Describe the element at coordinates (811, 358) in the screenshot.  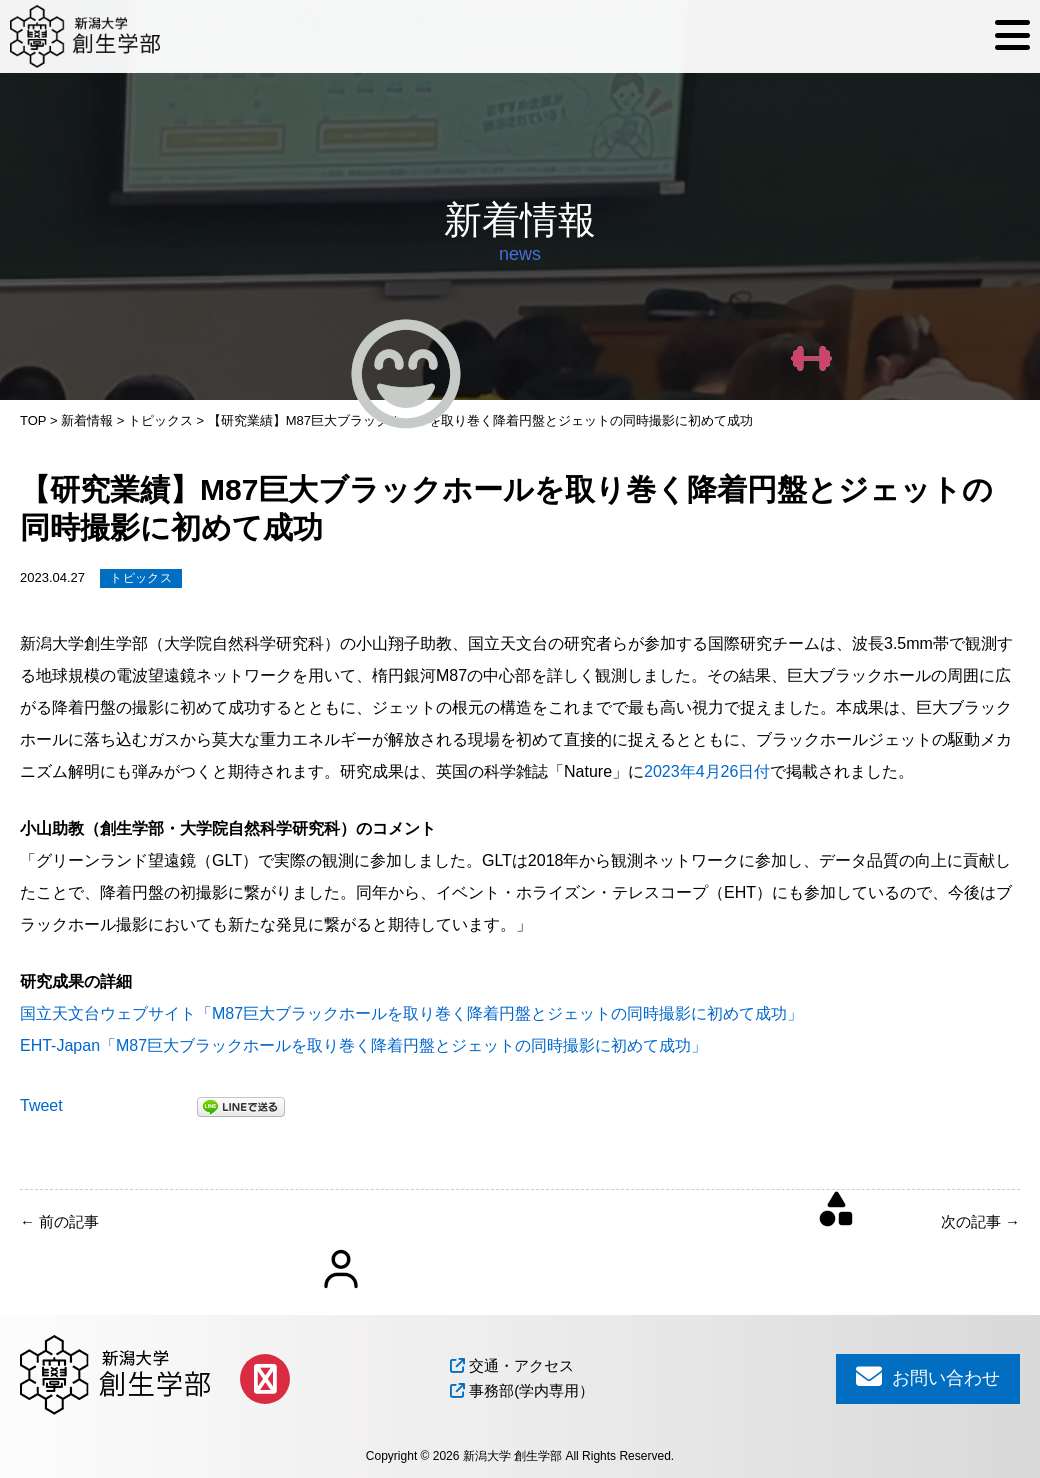
I see `access fitness or workout features` at that location.